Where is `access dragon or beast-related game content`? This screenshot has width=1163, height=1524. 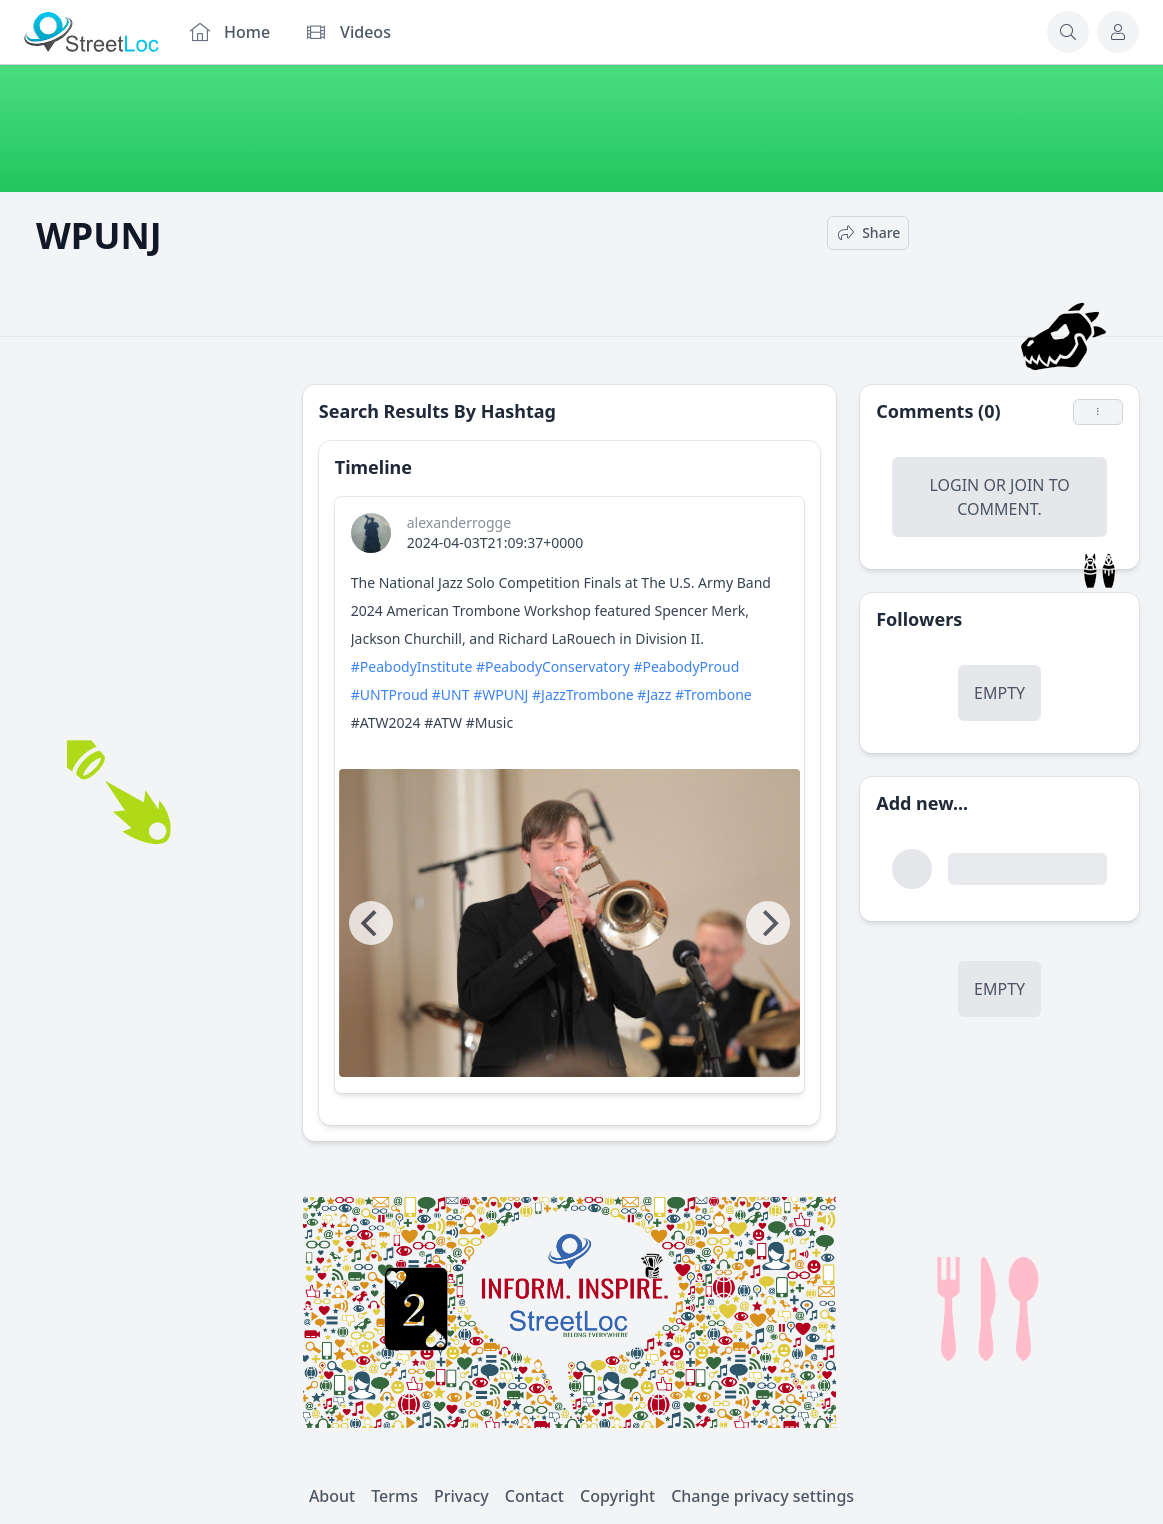 access dragon or beast-related game content is located at coordinates (1063, 336).